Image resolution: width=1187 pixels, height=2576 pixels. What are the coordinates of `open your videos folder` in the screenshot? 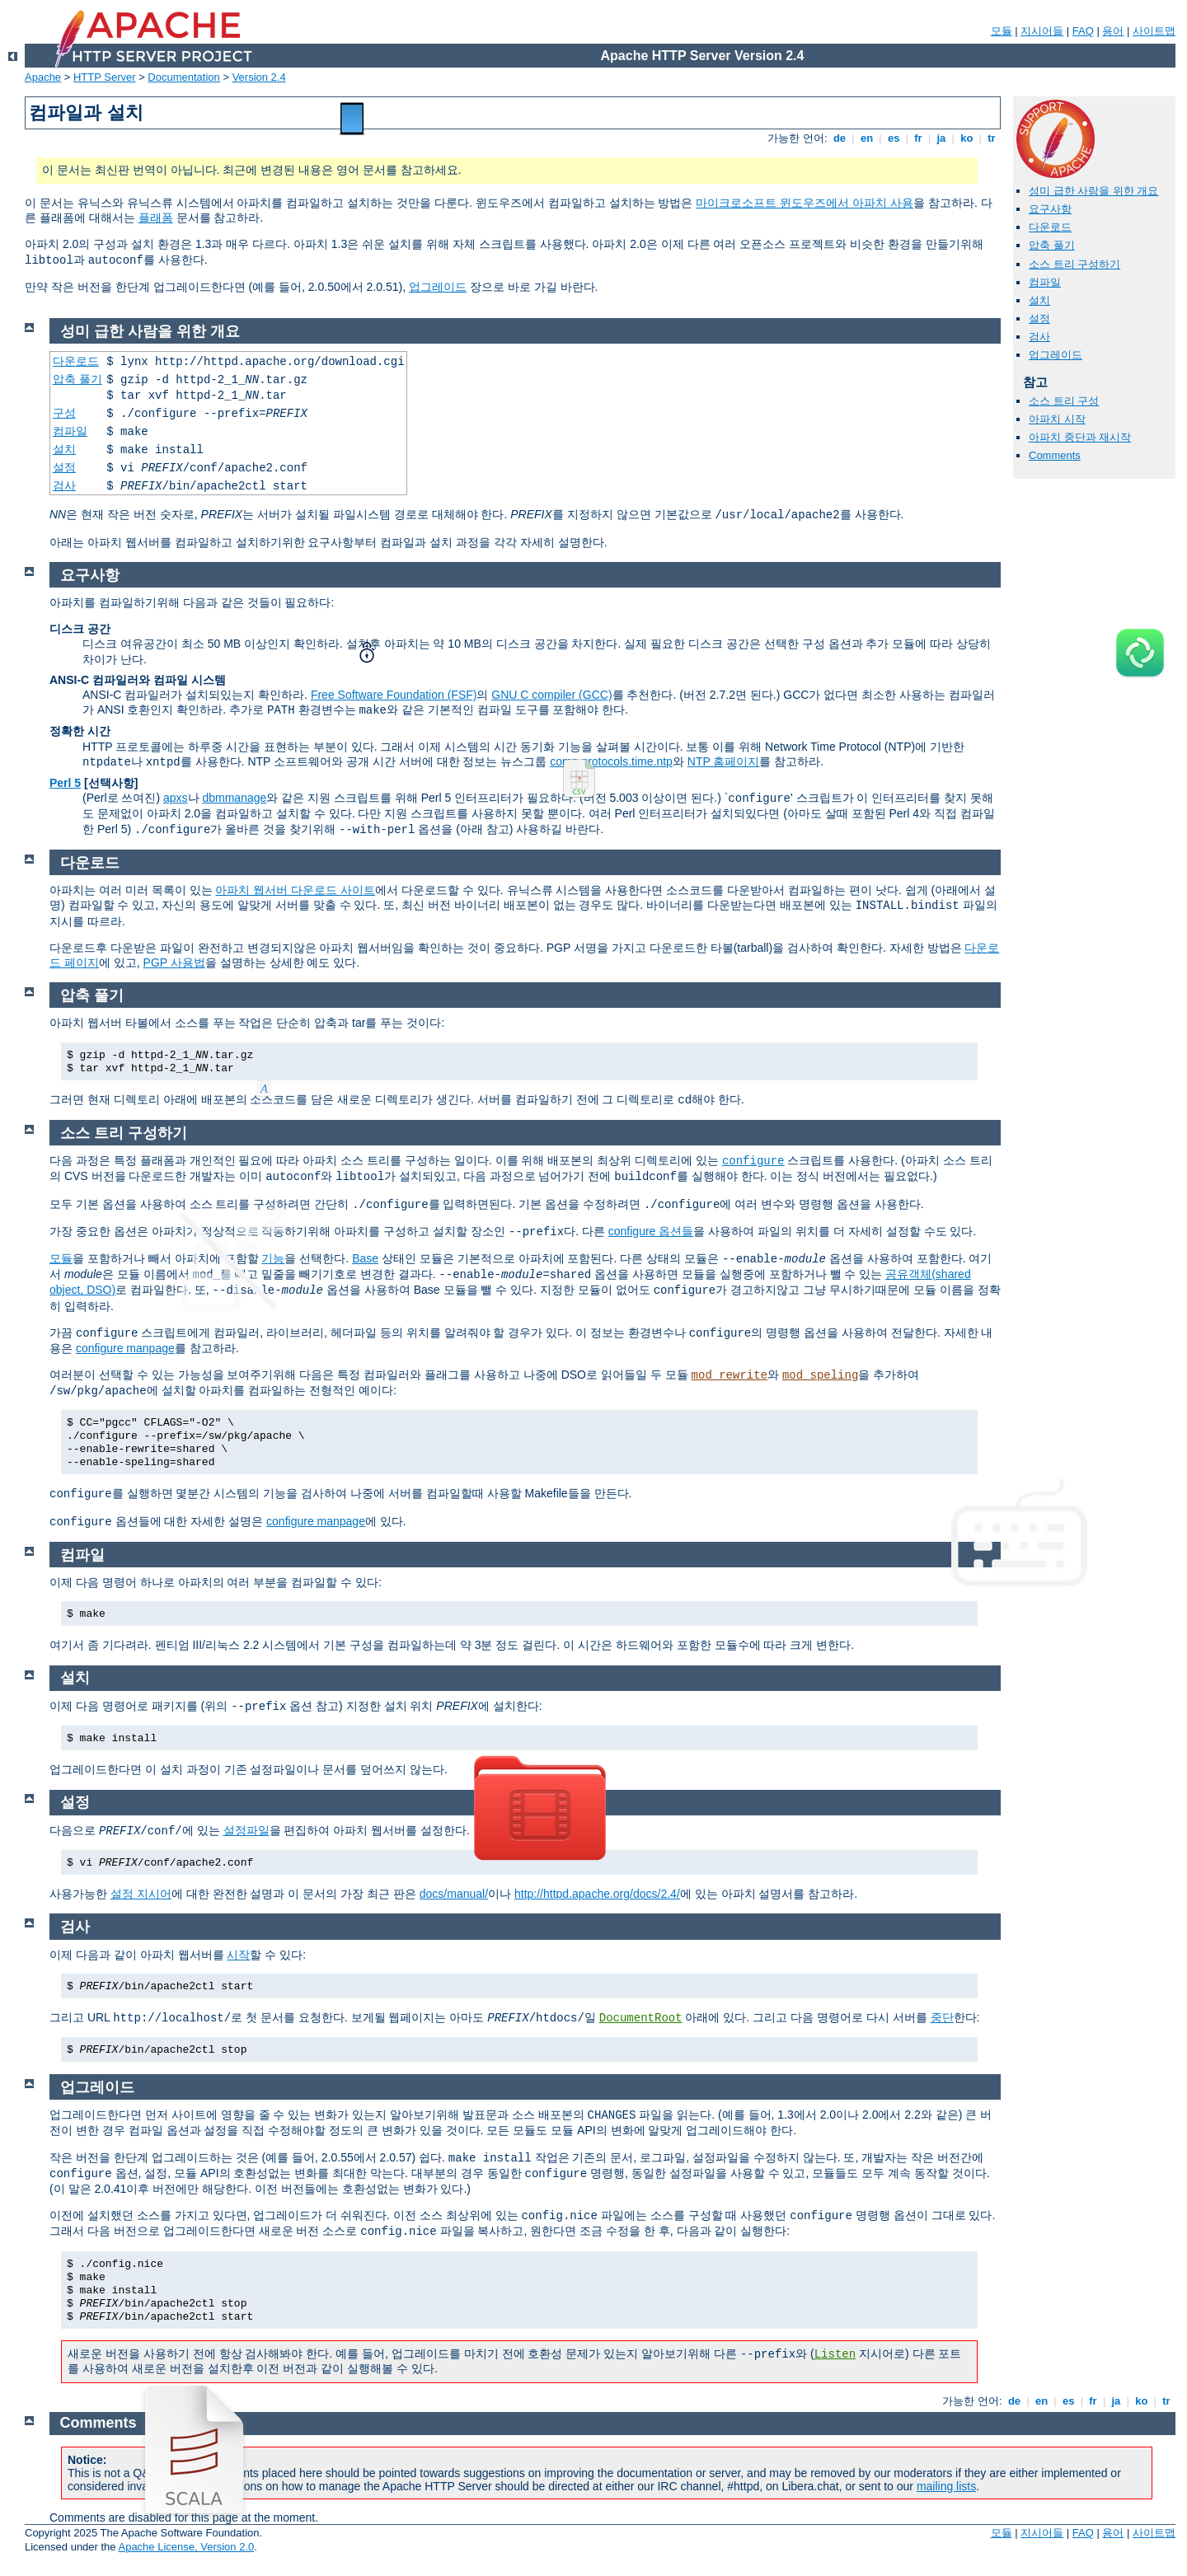 It's located at (540, 1808).